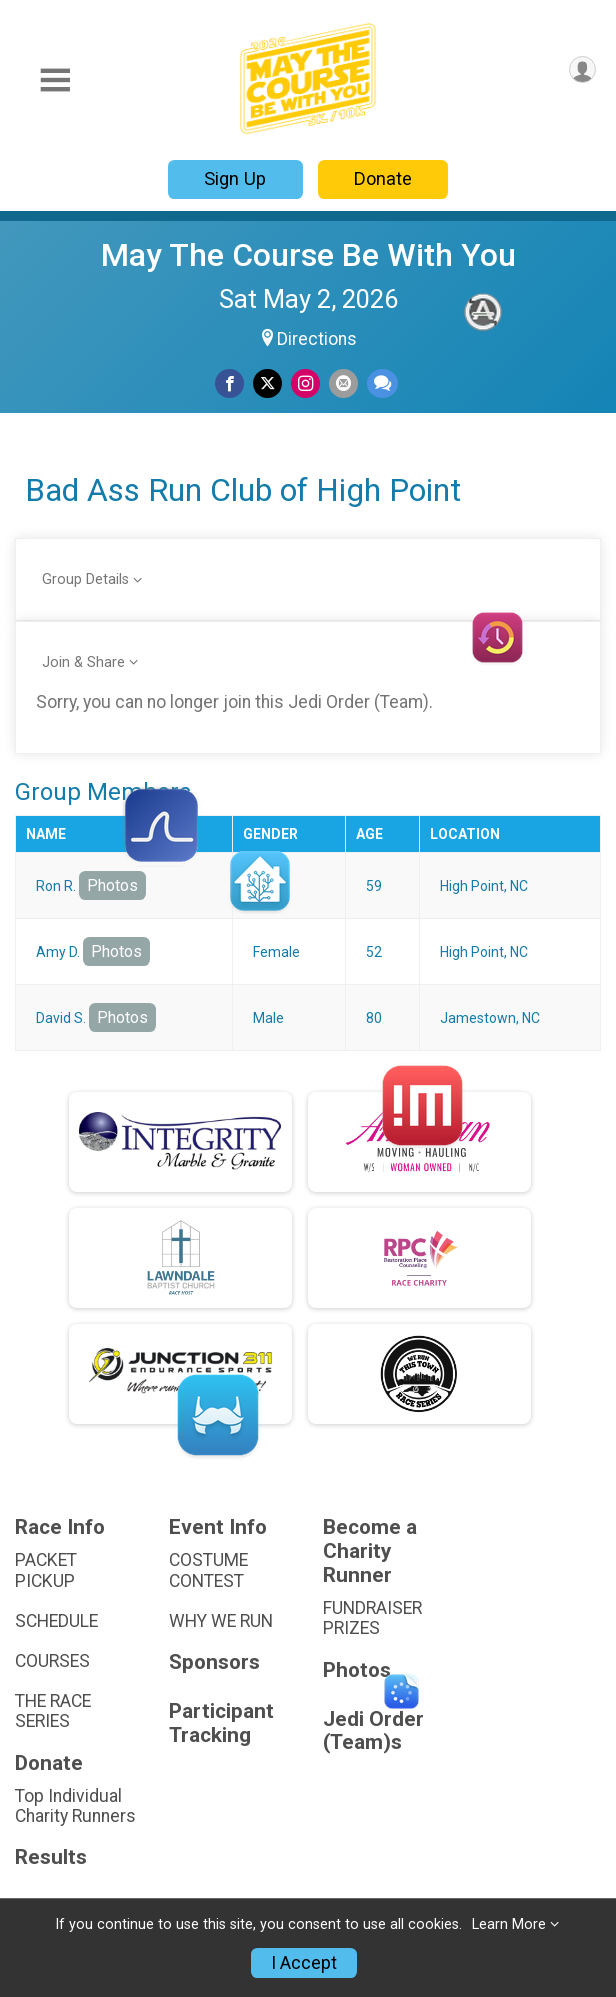 Image resolution: width=616 pixels, height=1997 pixels. I want to click on open franz messaging app, so click(218, 1415).